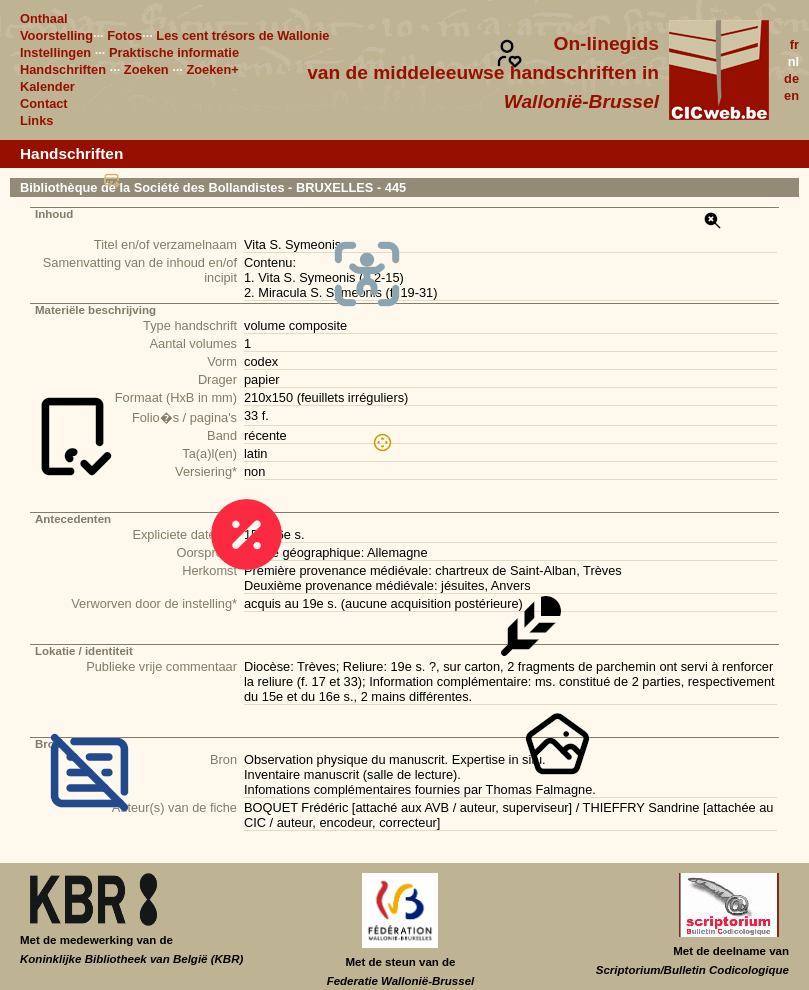 This screenshot has width=809, height=990. What do you see at coordinates (531, 626) in the screenshot?
I see `compose a new post or message` at bounding box center [531, 626].